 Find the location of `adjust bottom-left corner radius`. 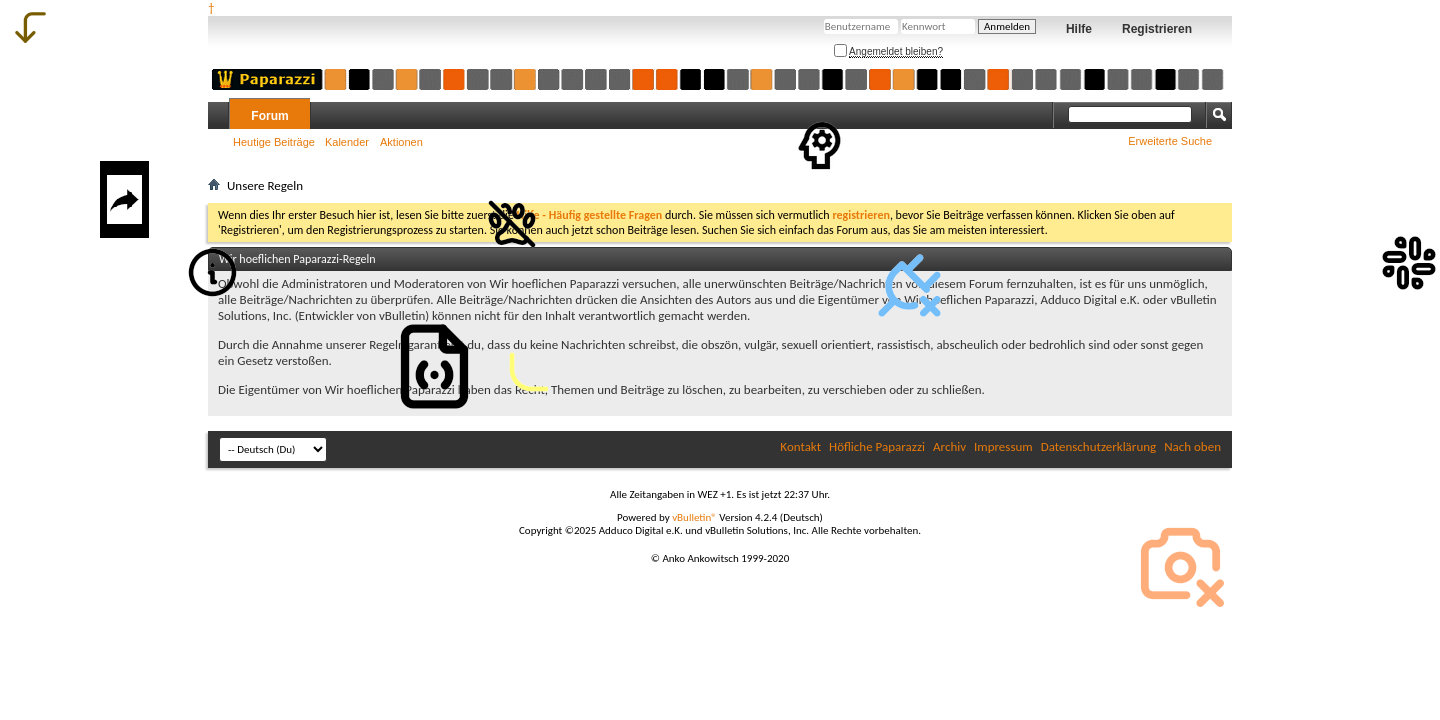

adjust bottom-left corner radius is located at coordinates (529, 372).